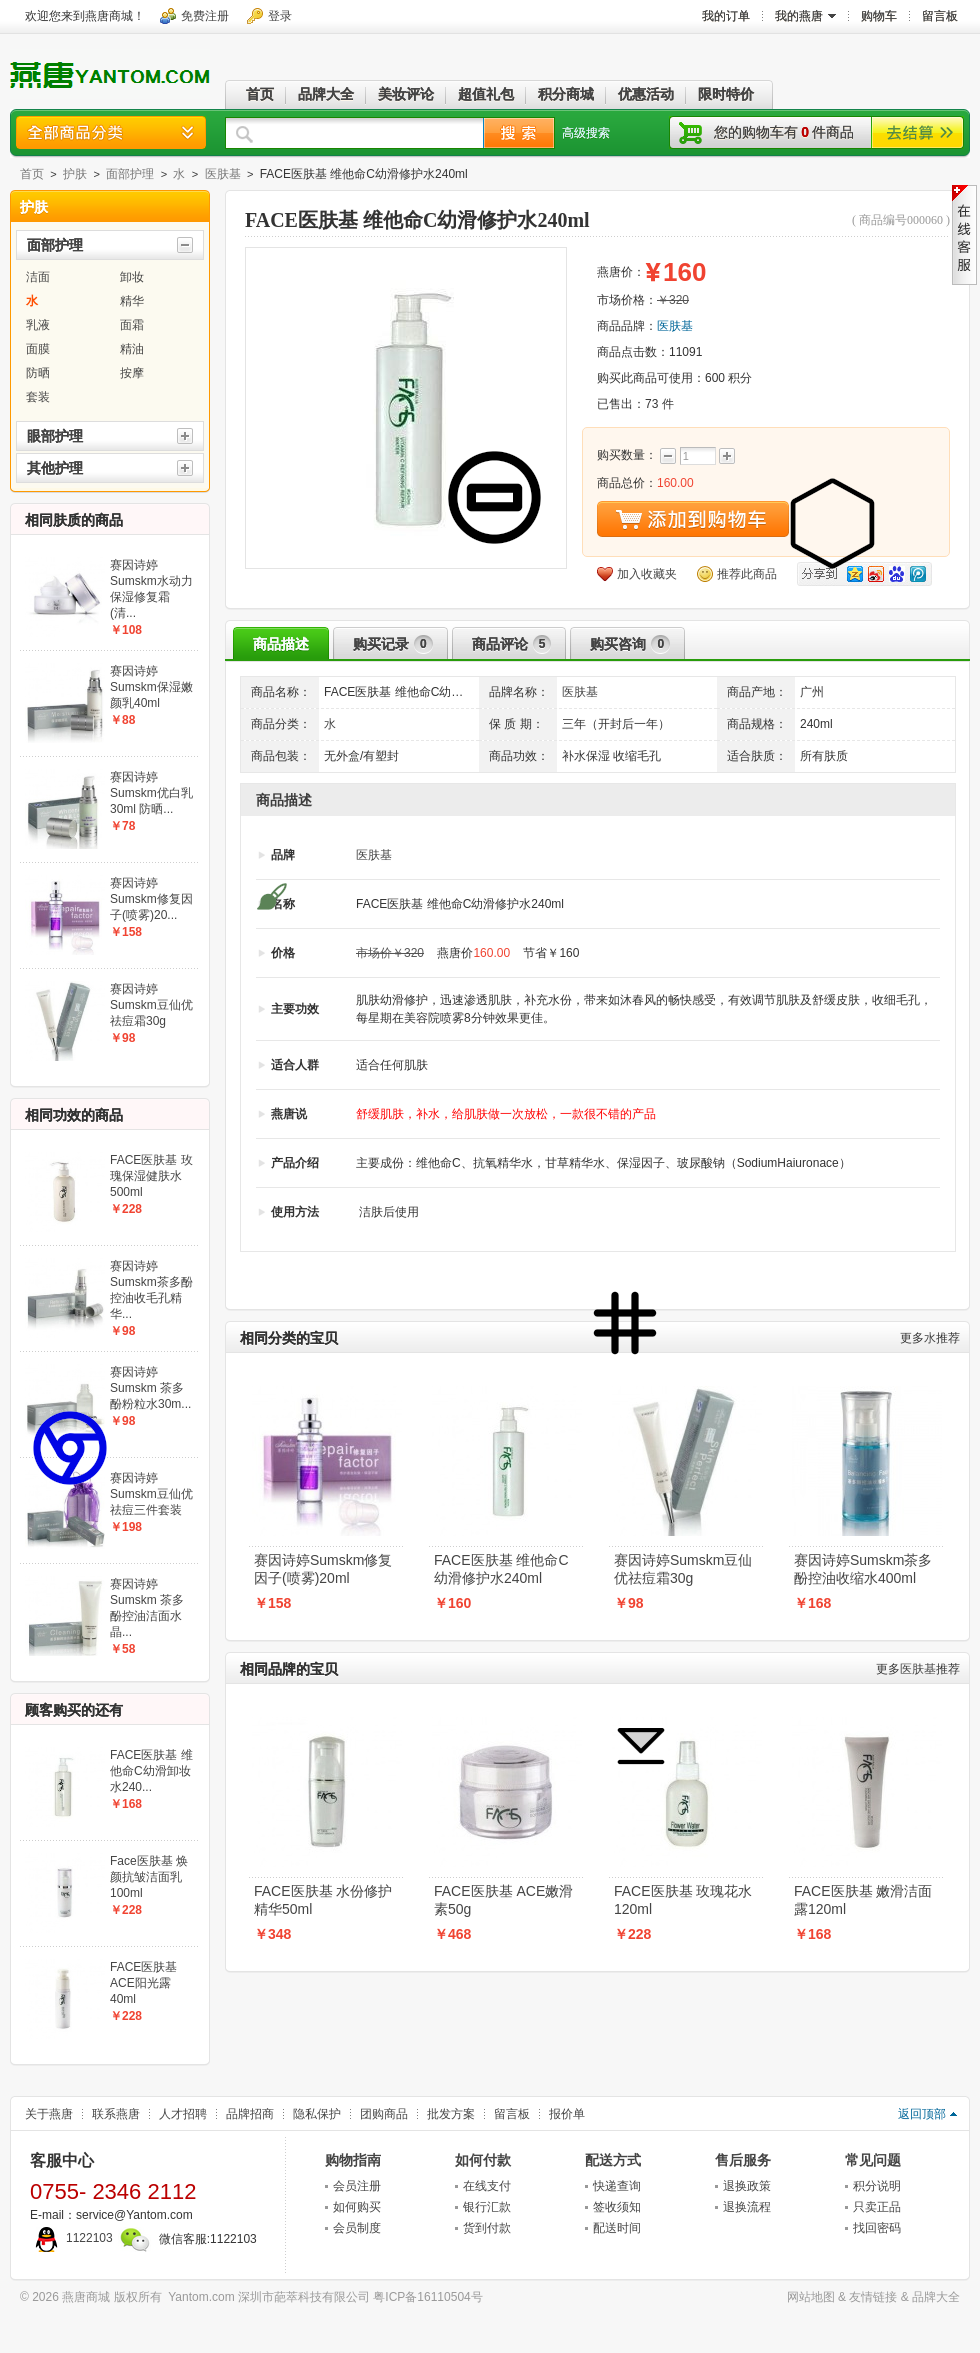 This screenshot has width=980, height=2353. I want to click on remove or delete an item, so click(494, 497).